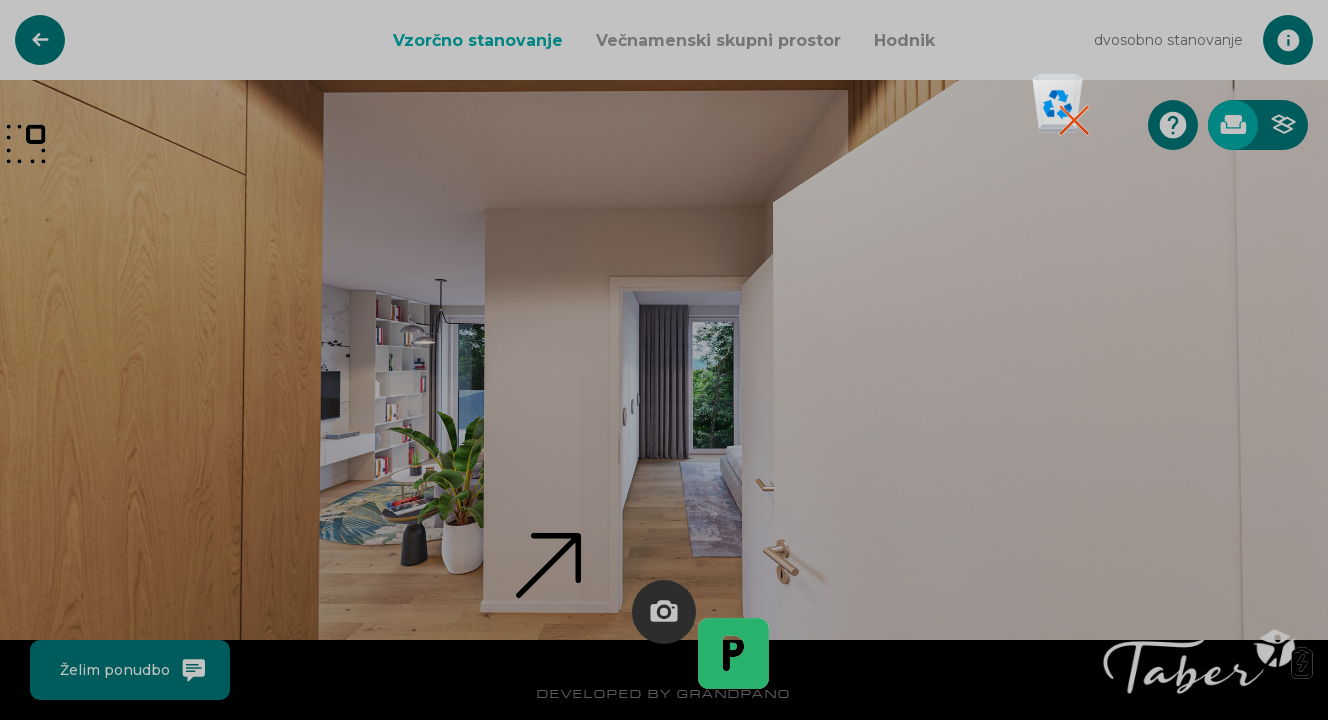  Describe the element at coordinates (1302, 663) in the screenshot. I see `indicates device is currently charging` at that location.